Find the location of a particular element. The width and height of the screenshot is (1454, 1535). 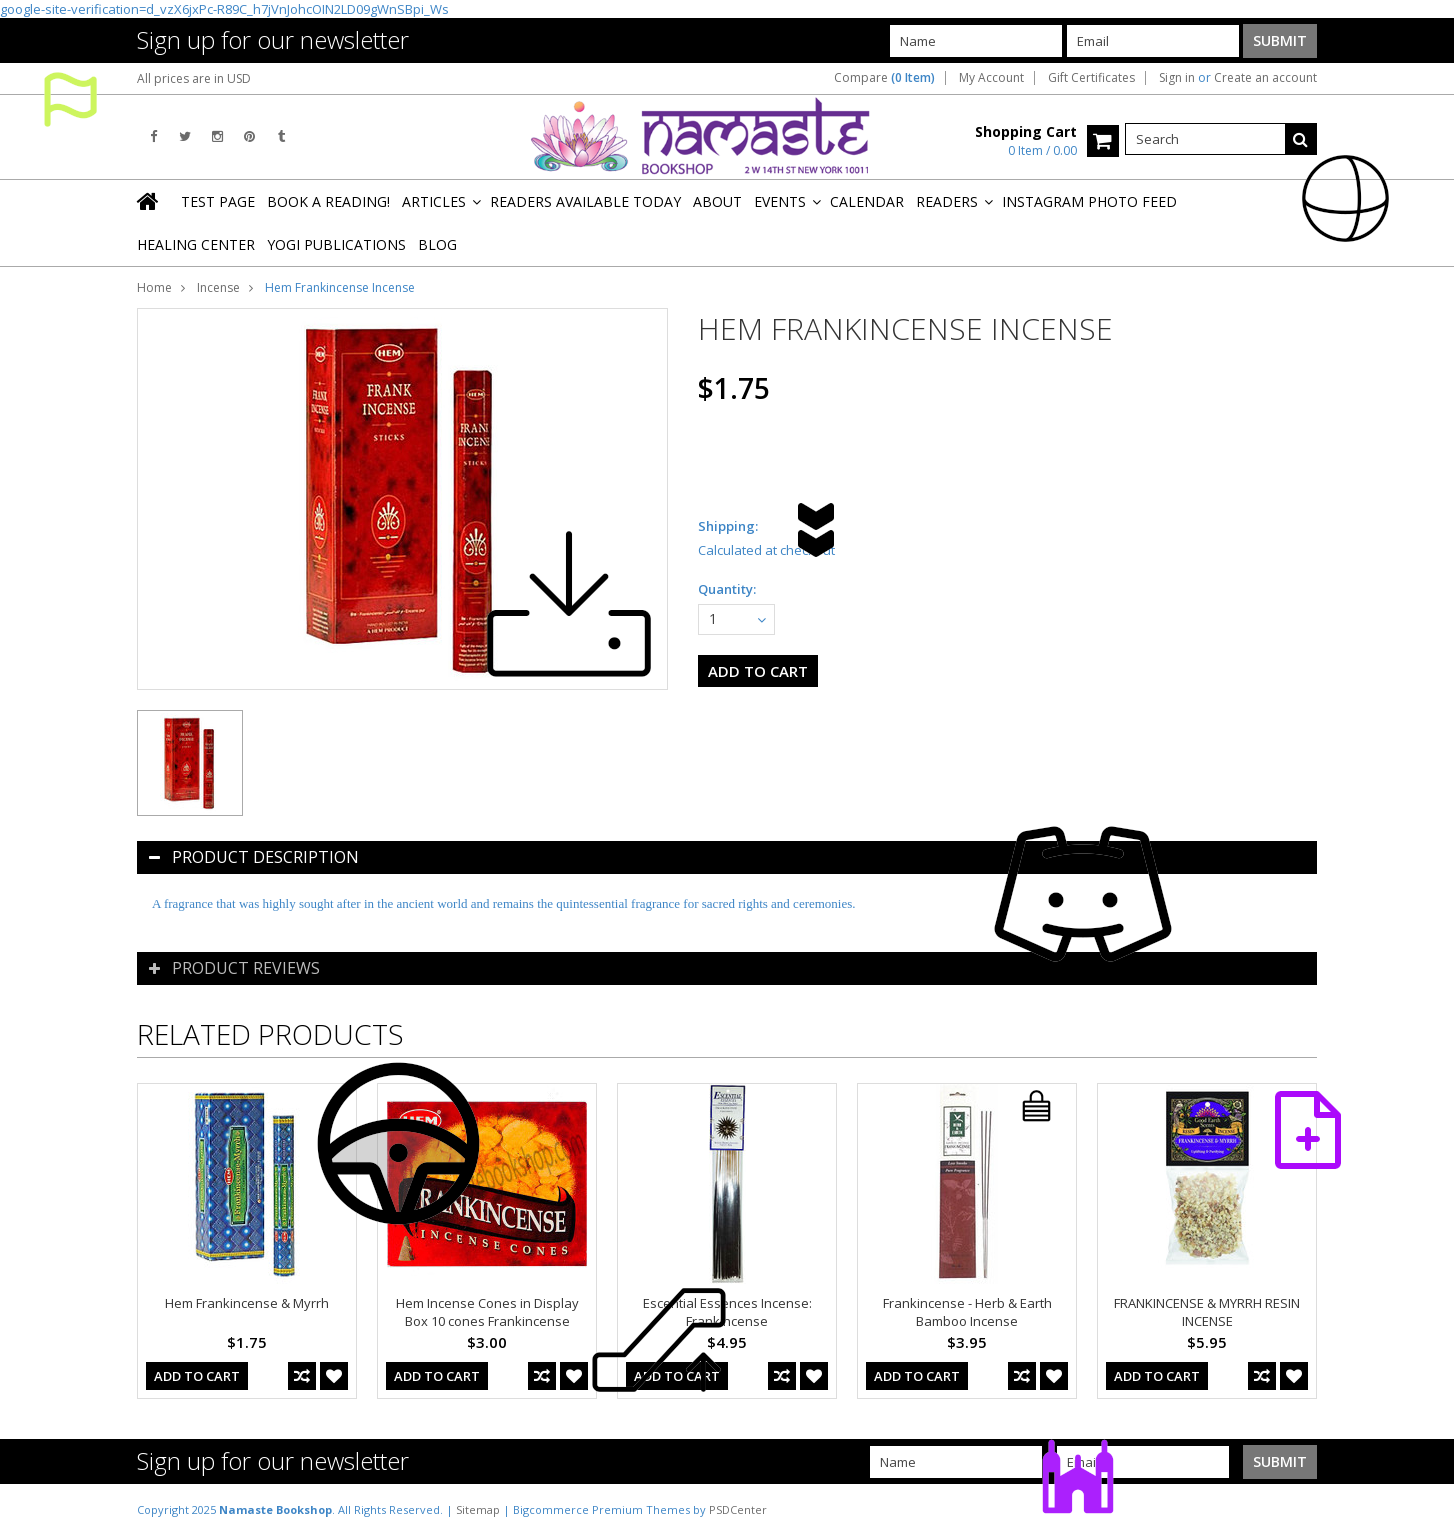

indicates escalator going up is located at coordinates (659, 1340).